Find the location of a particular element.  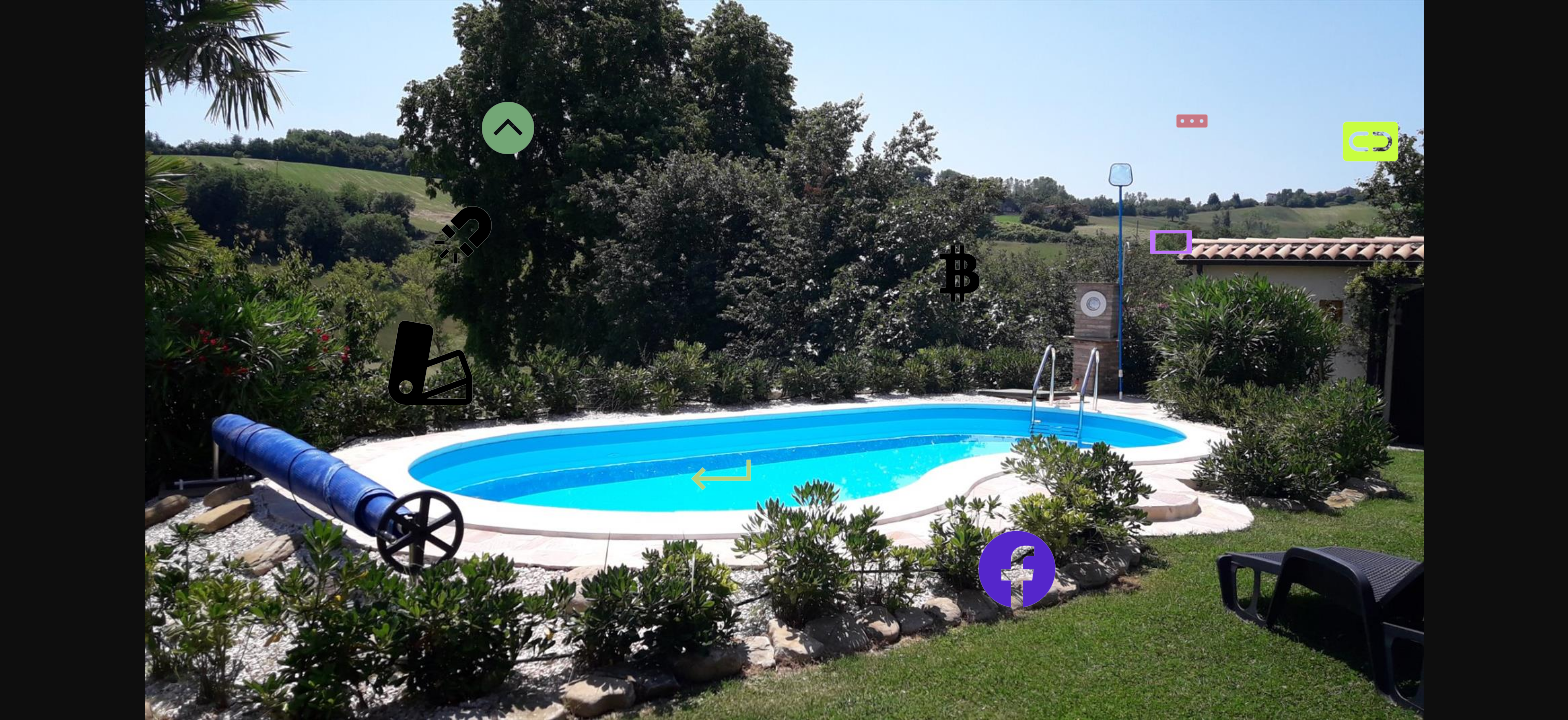

bitcoin cryptocurrency logo is located at coordinates (959, 273).